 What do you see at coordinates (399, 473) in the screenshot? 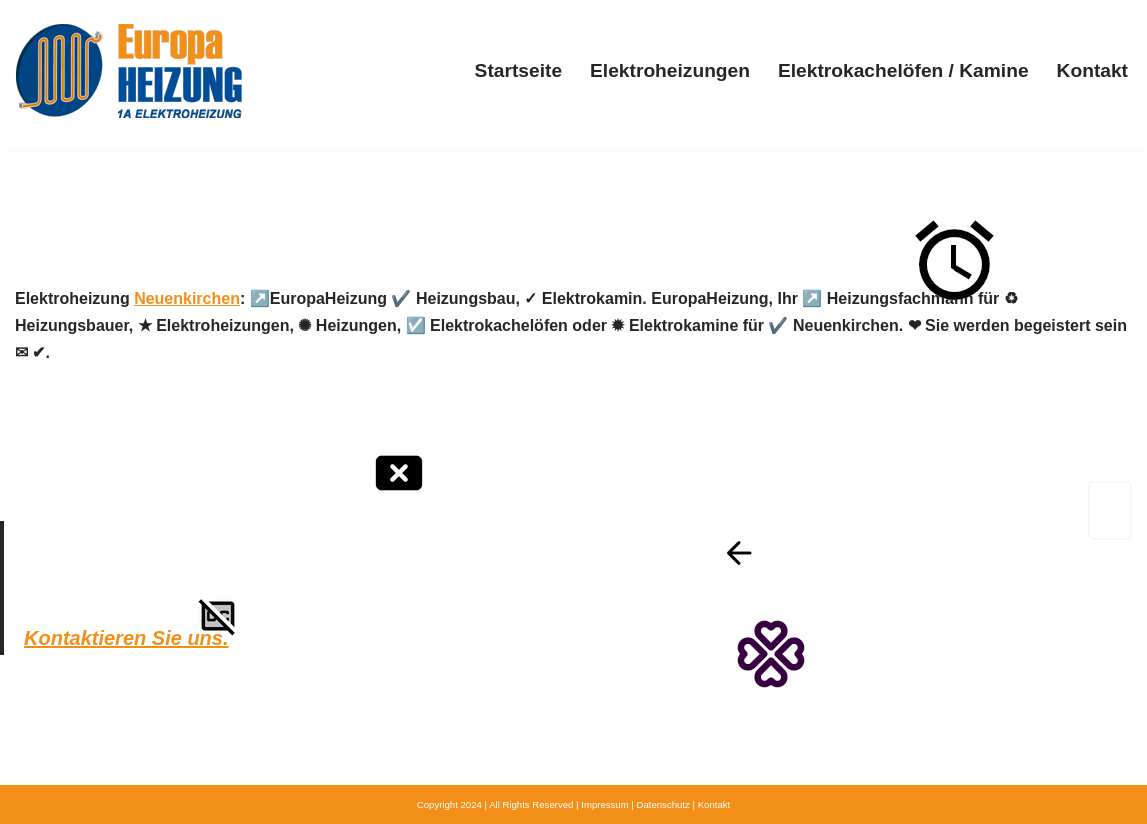
I see `close or dismiss a dialog box` at bounding box center [399, 473].